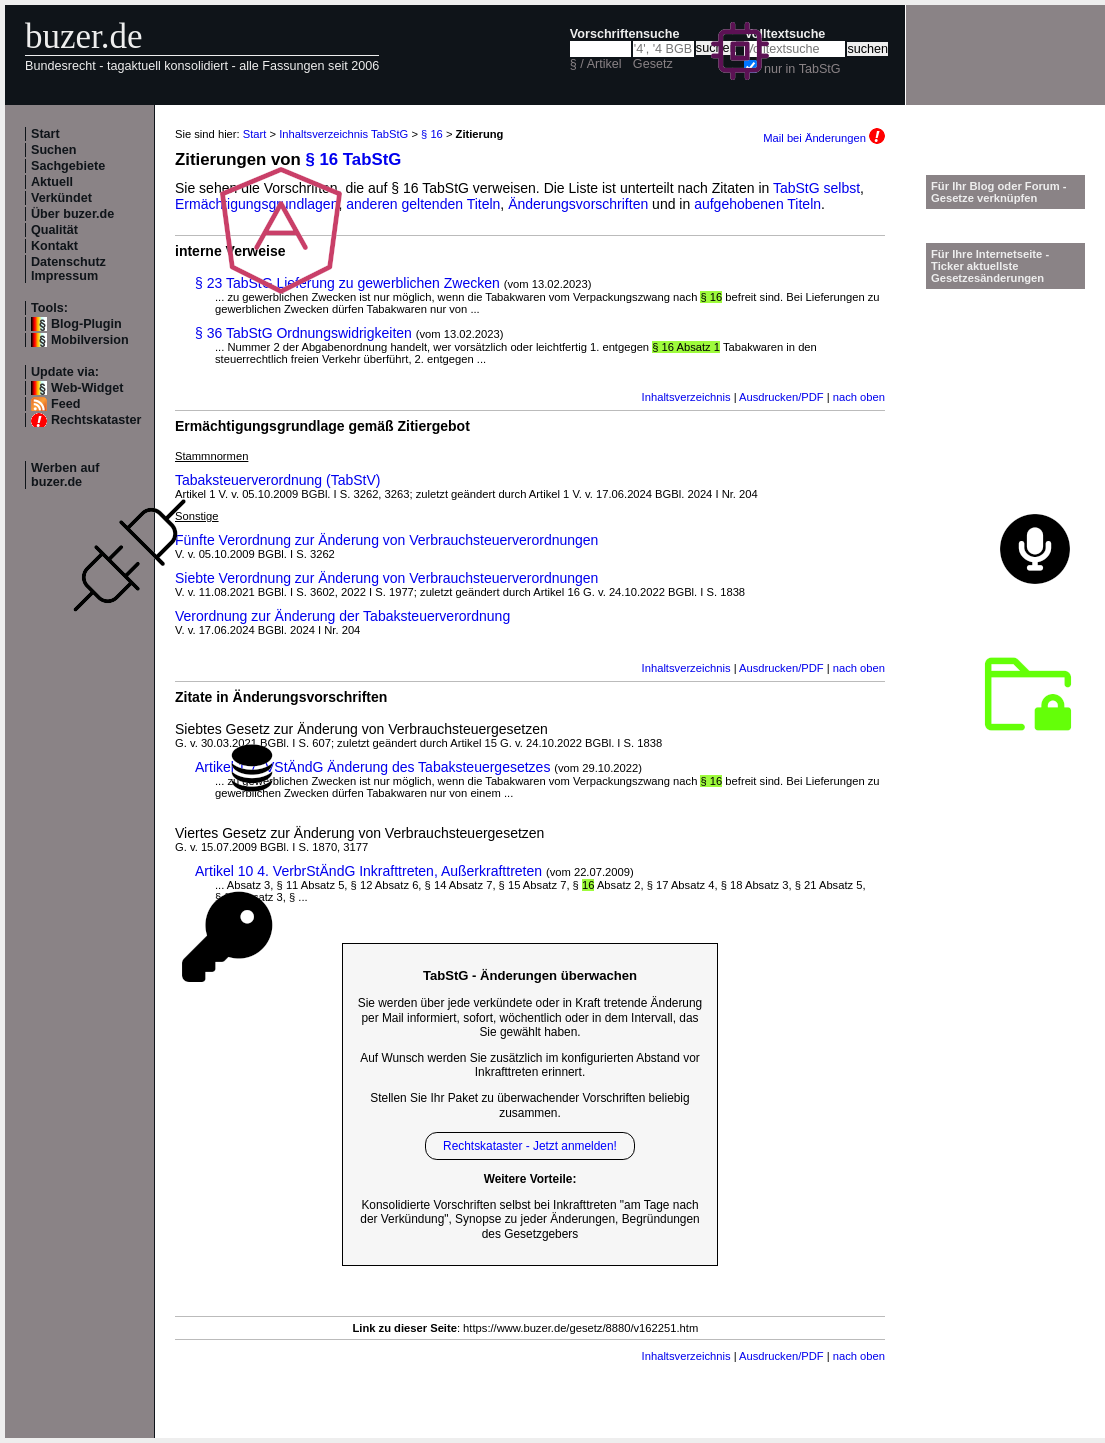 The image size is (1105, 1443). What do you see at coordinates (1028, 694) in the screenshot?
I see `access a password-protected folder` at bounding box center [1028, 694].